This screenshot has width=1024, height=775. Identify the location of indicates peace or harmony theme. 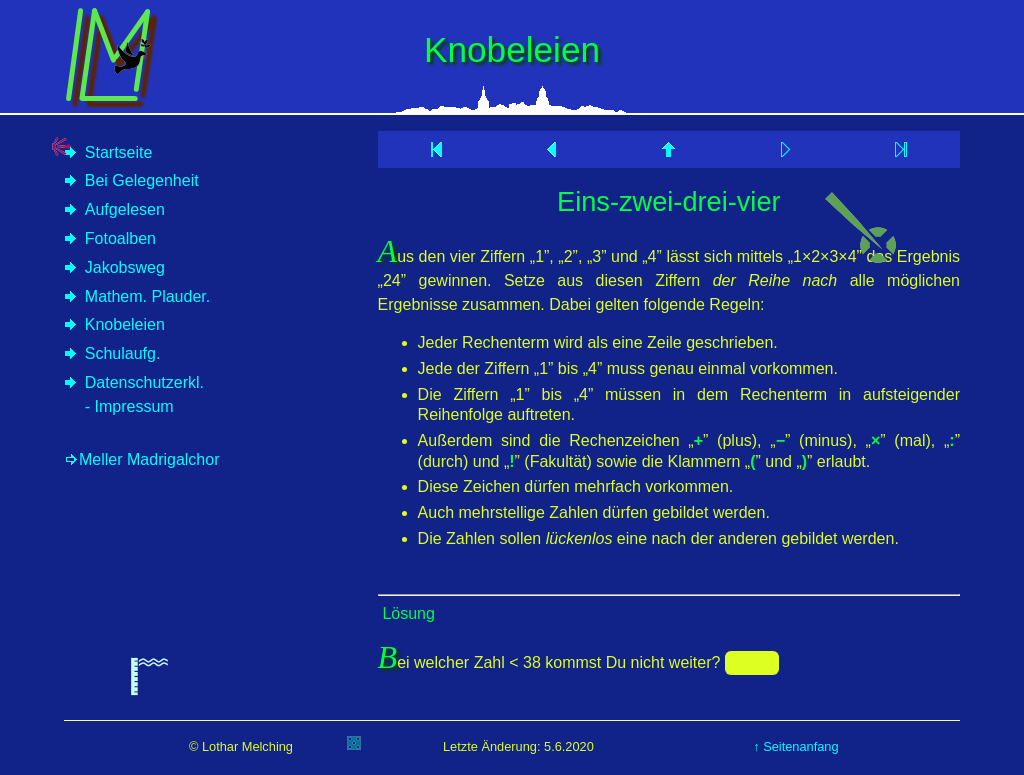
(132, 56).